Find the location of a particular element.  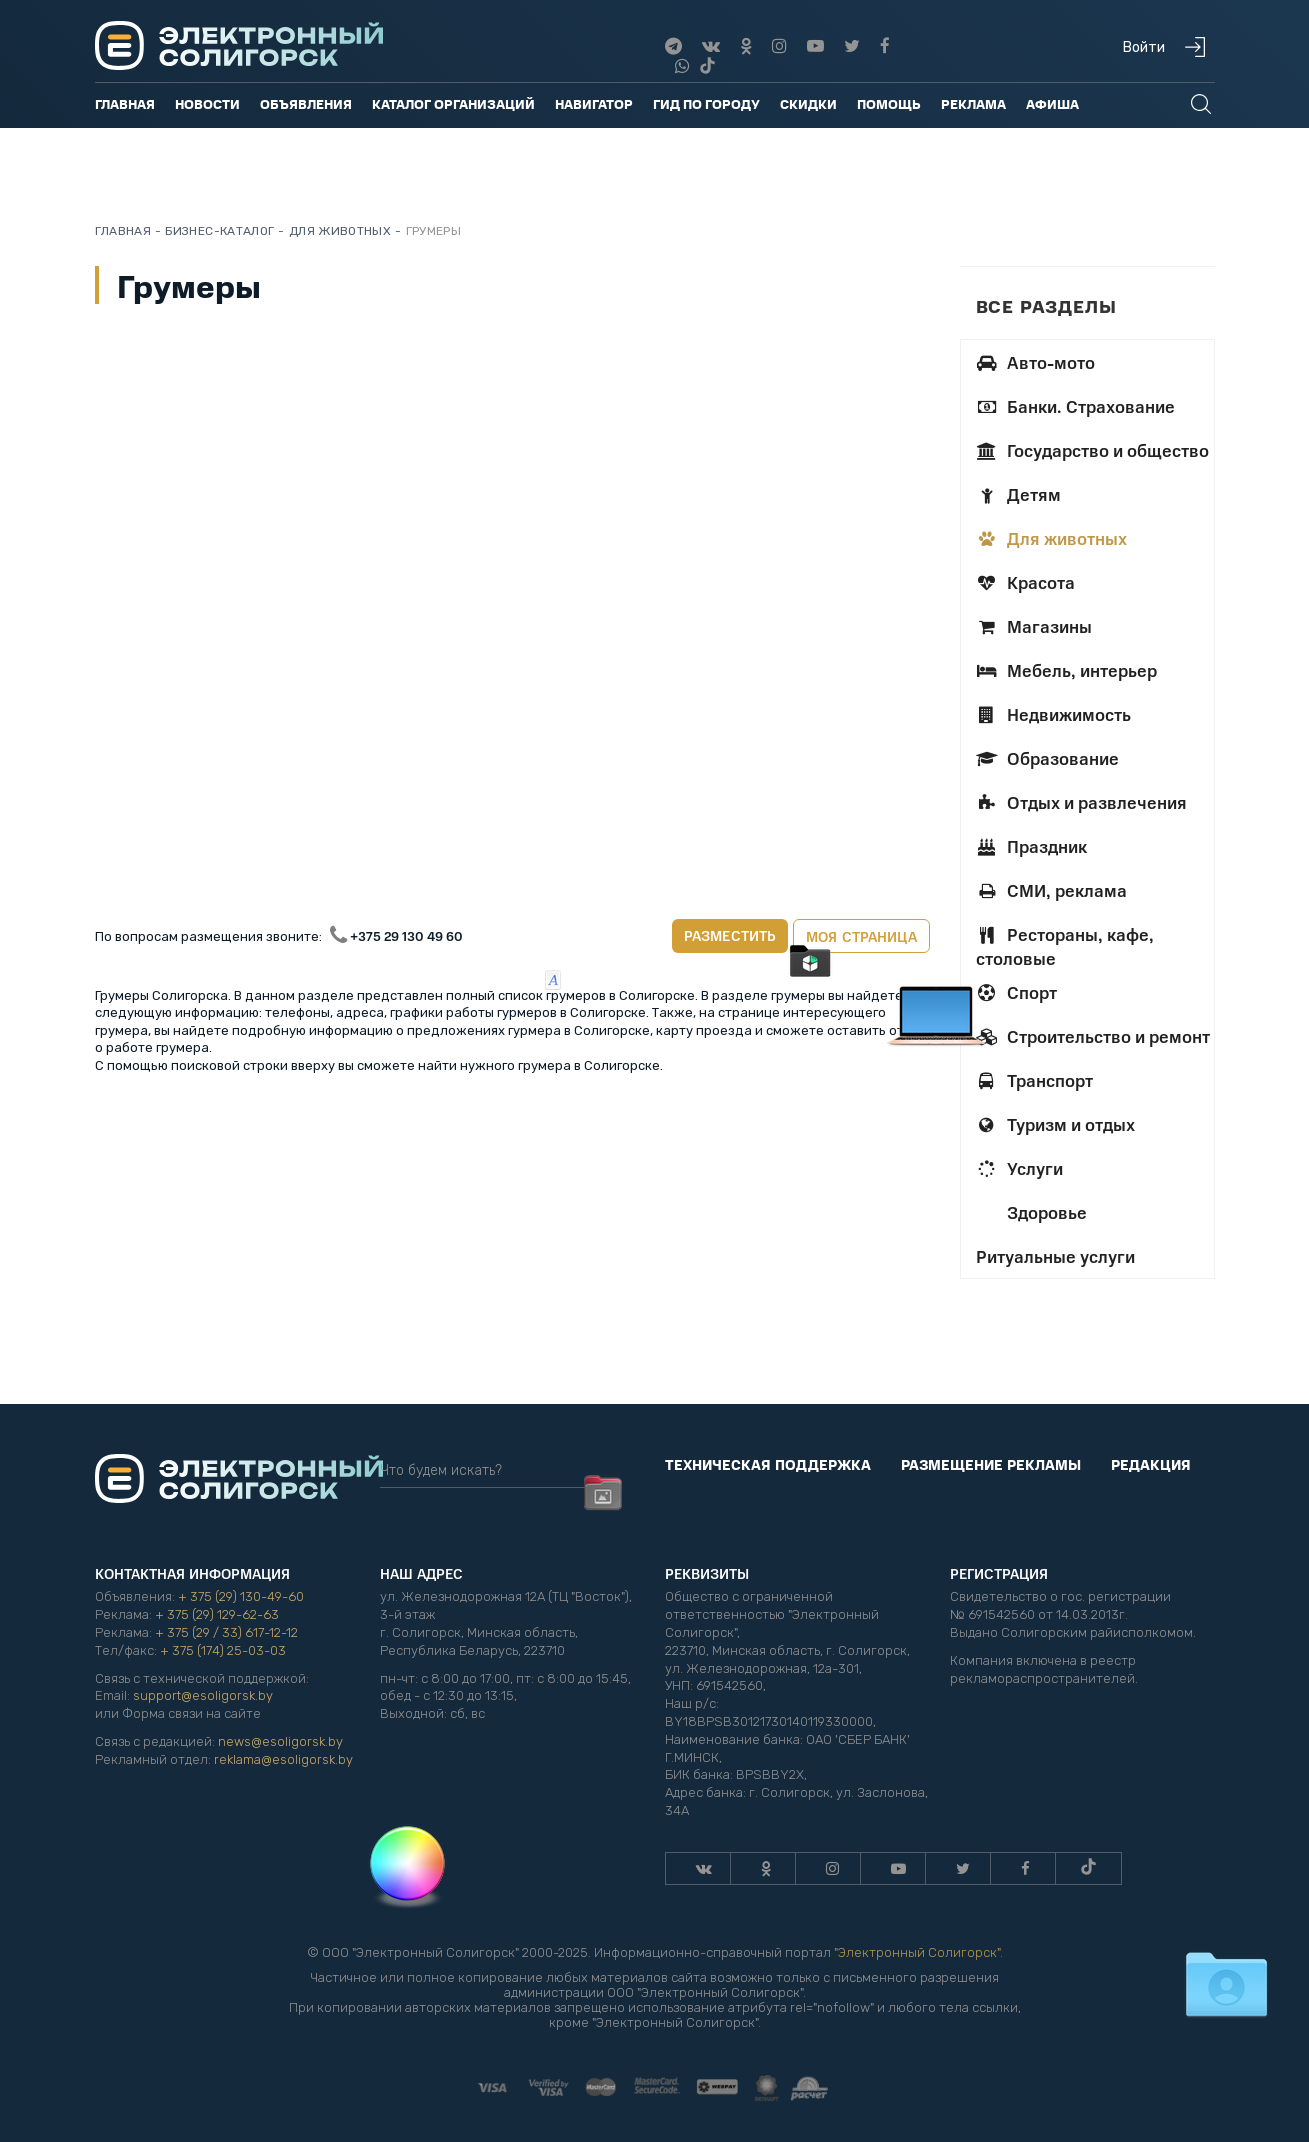

open wondershare filmstock assets folder is located at coordinates (810, 962).